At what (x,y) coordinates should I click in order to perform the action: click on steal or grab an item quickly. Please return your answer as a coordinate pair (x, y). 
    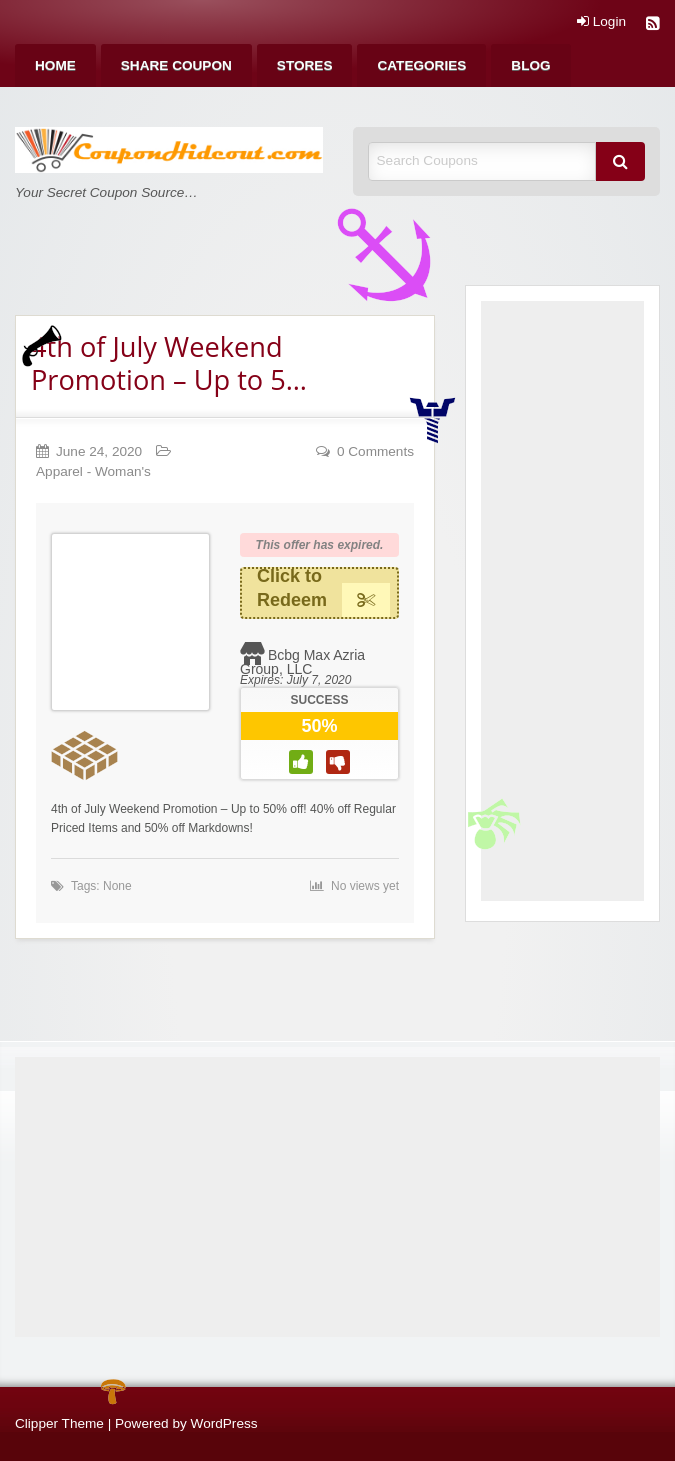
    Looking at the image, I should click on (494, 822).